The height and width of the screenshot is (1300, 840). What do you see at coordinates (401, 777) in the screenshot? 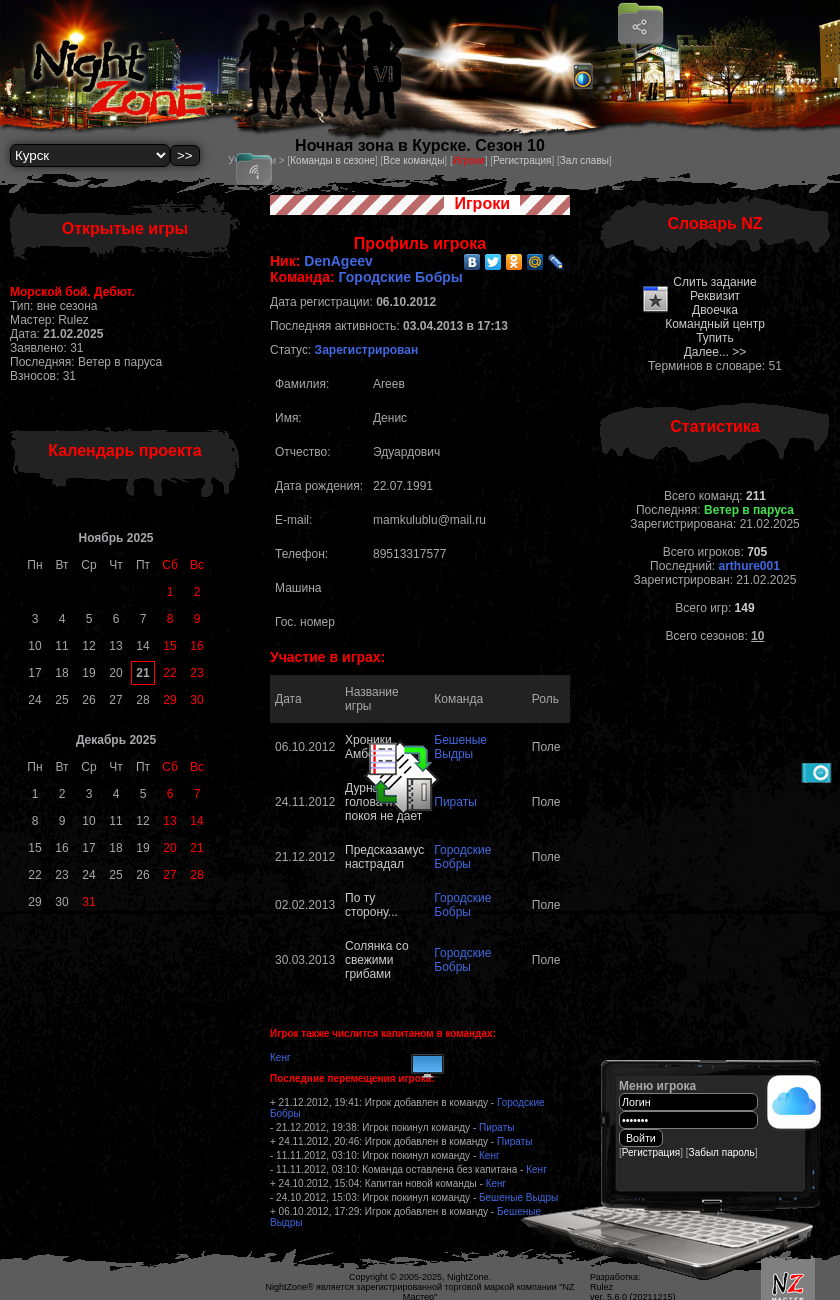
I see `convert between chinese text formats` at bounding box center [401, 777].